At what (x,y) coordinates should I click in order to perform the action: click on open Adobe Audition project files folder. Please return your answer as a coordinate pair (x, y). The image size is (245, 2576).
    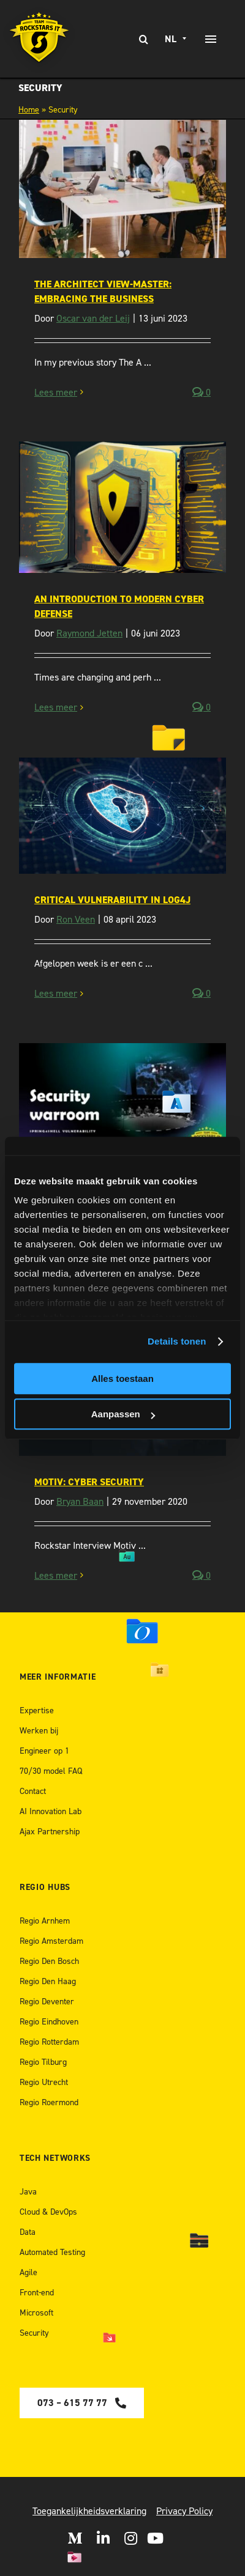
    Looking at the image, I should click on (127, 1556).